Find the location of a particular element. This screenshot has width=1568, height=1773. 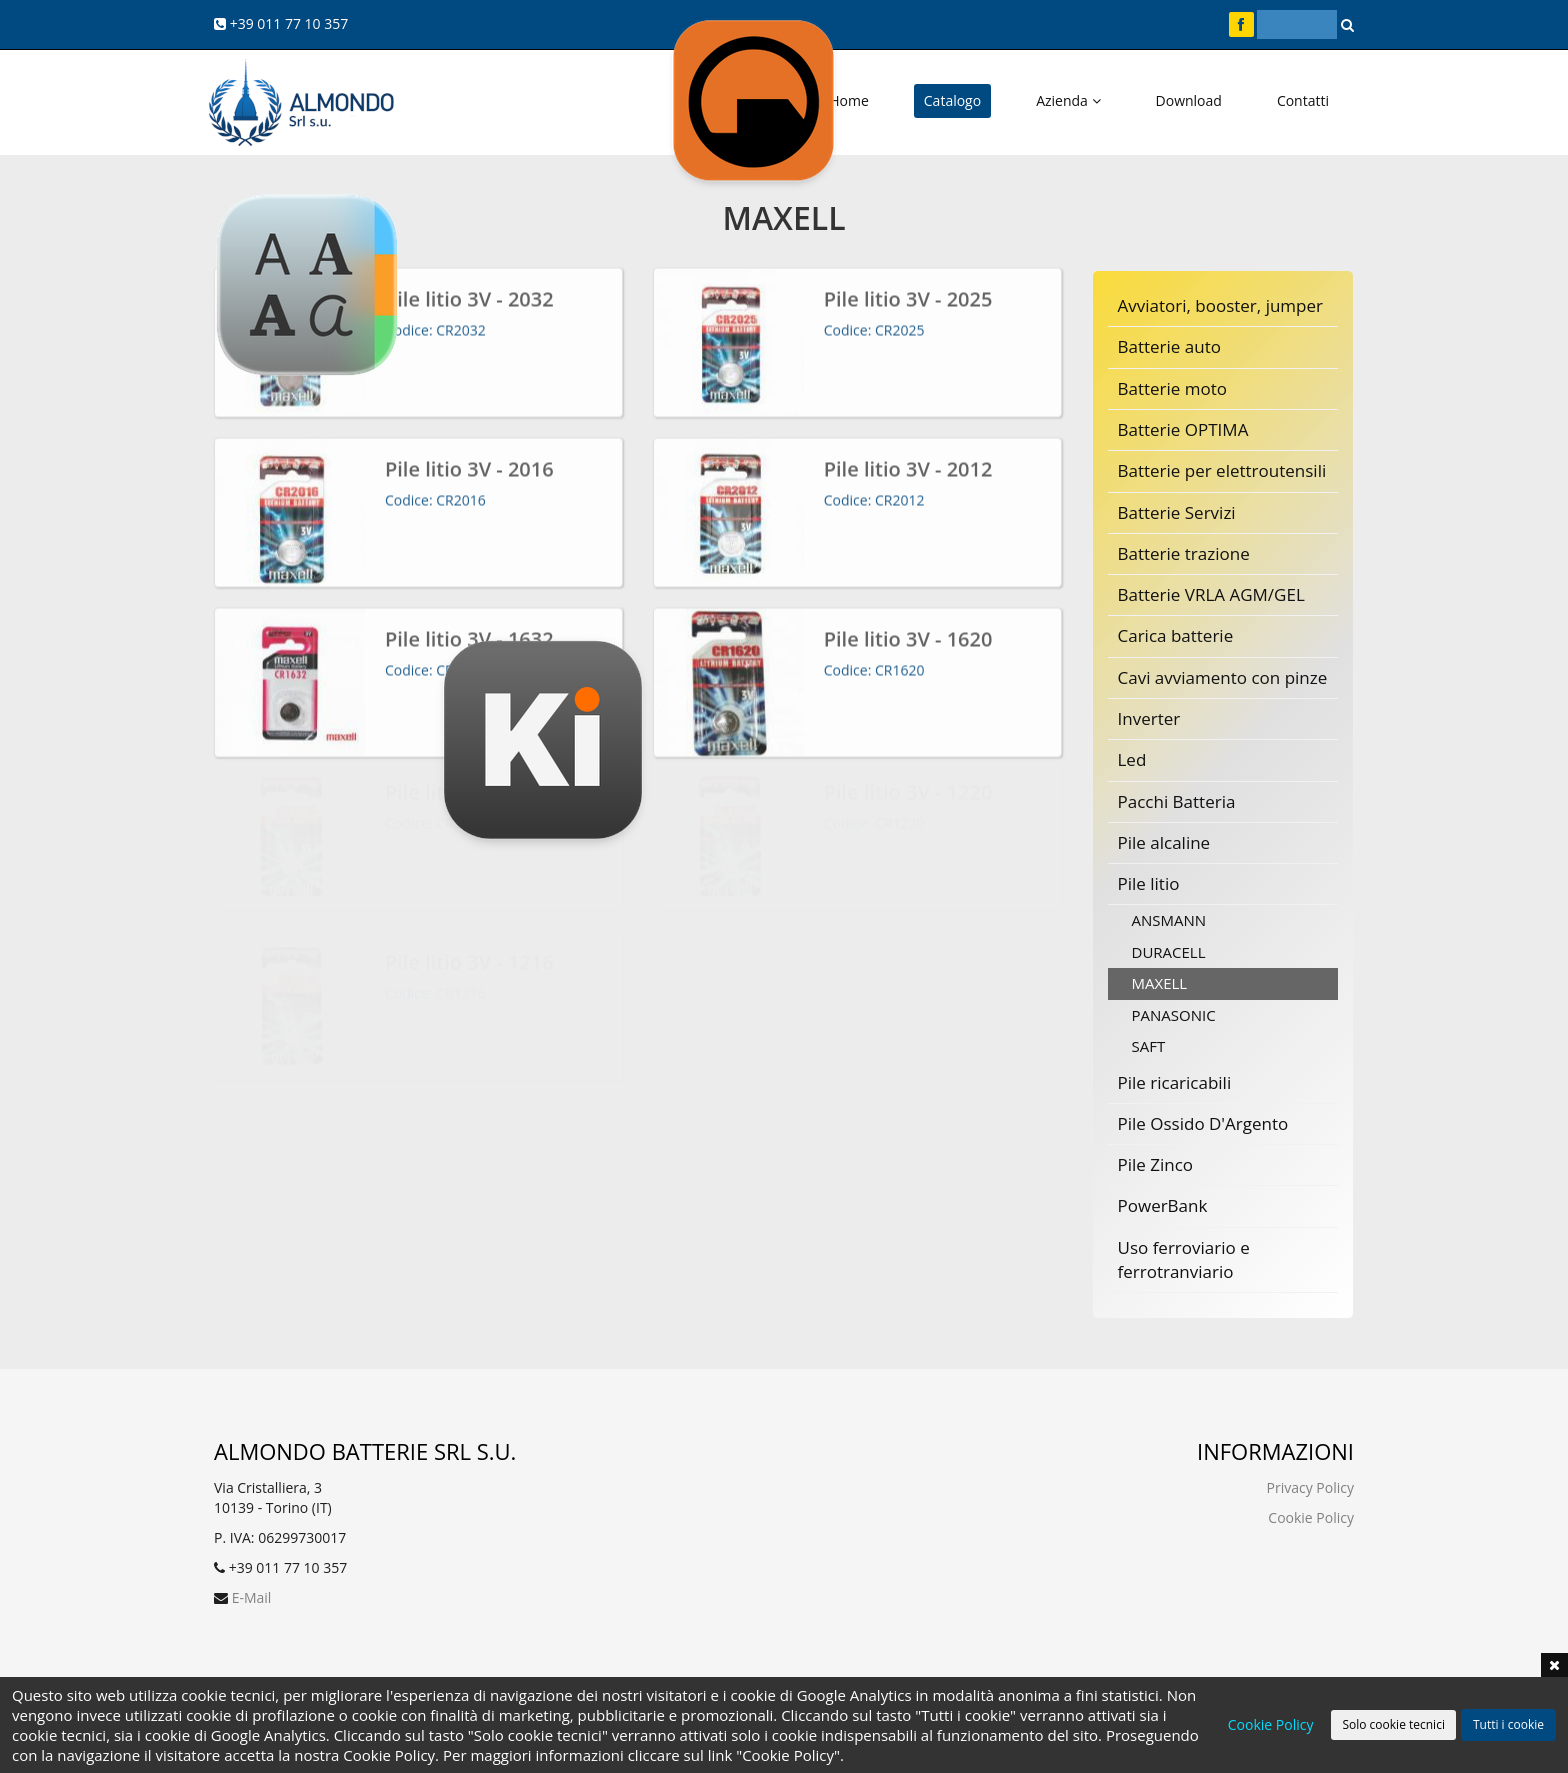

open the fonts management app is located at coordinates (307, 285).